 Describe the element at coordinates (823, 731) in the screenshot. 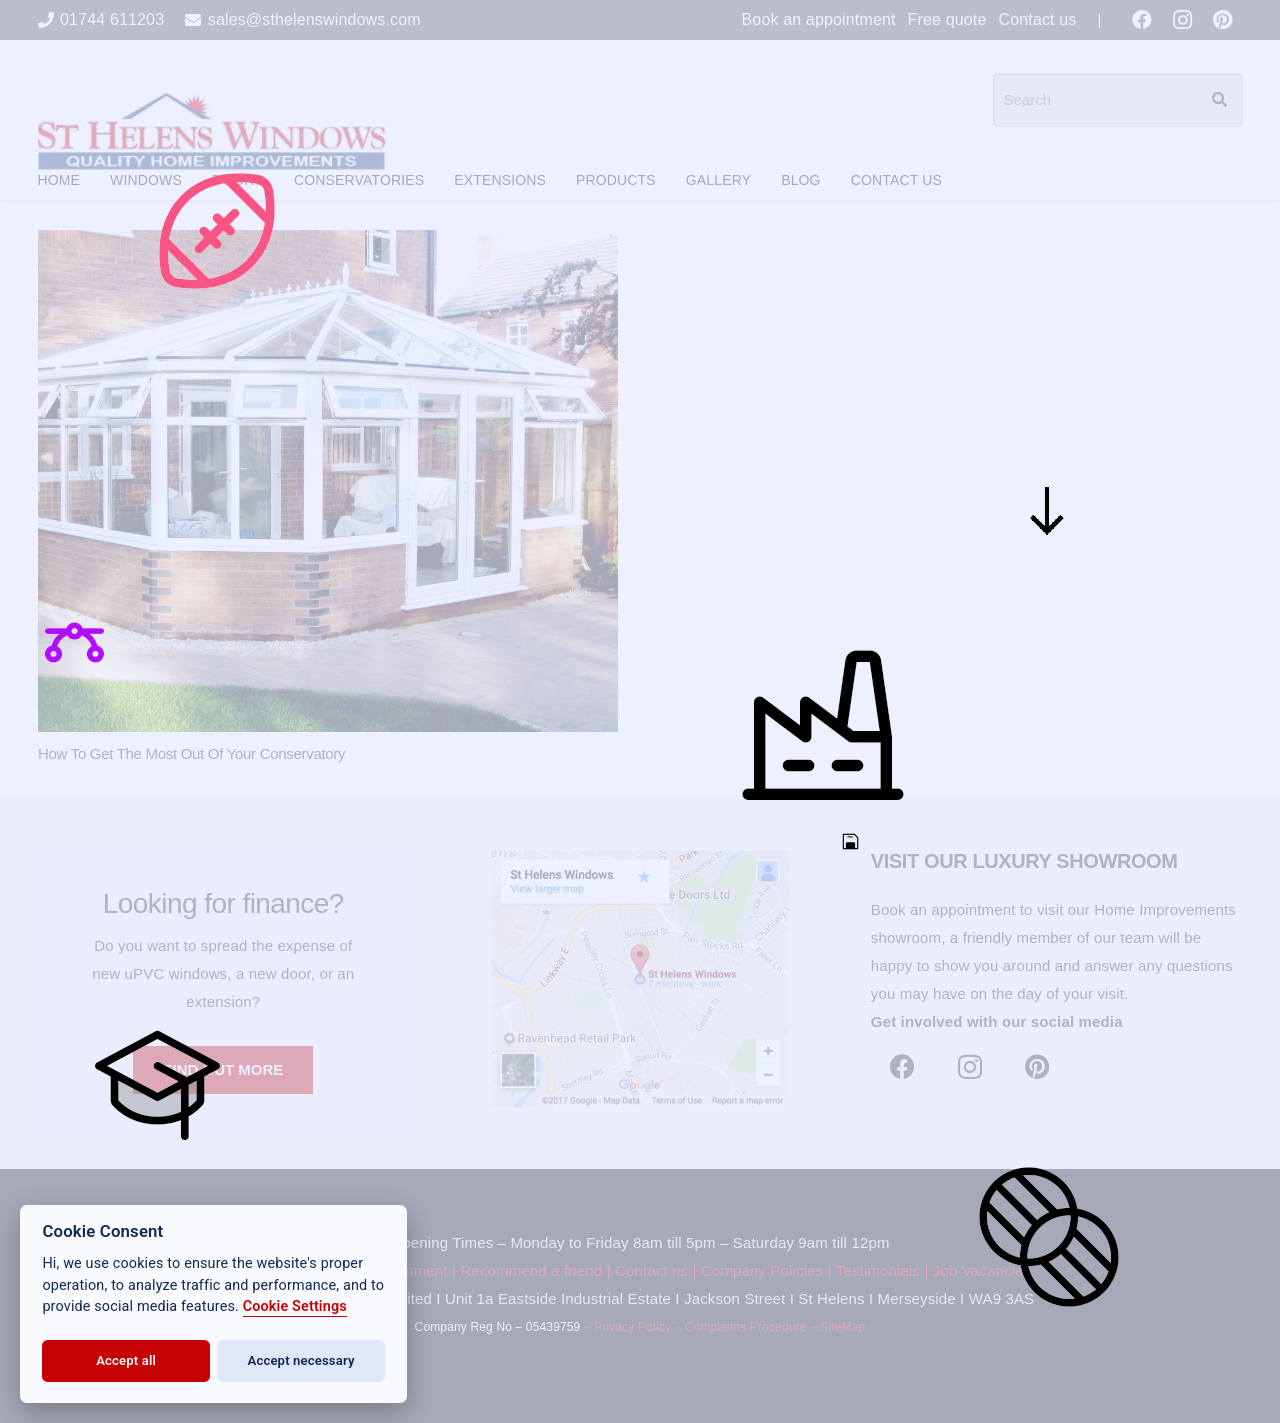

I see `view manufacturing or production facilities` at that location.